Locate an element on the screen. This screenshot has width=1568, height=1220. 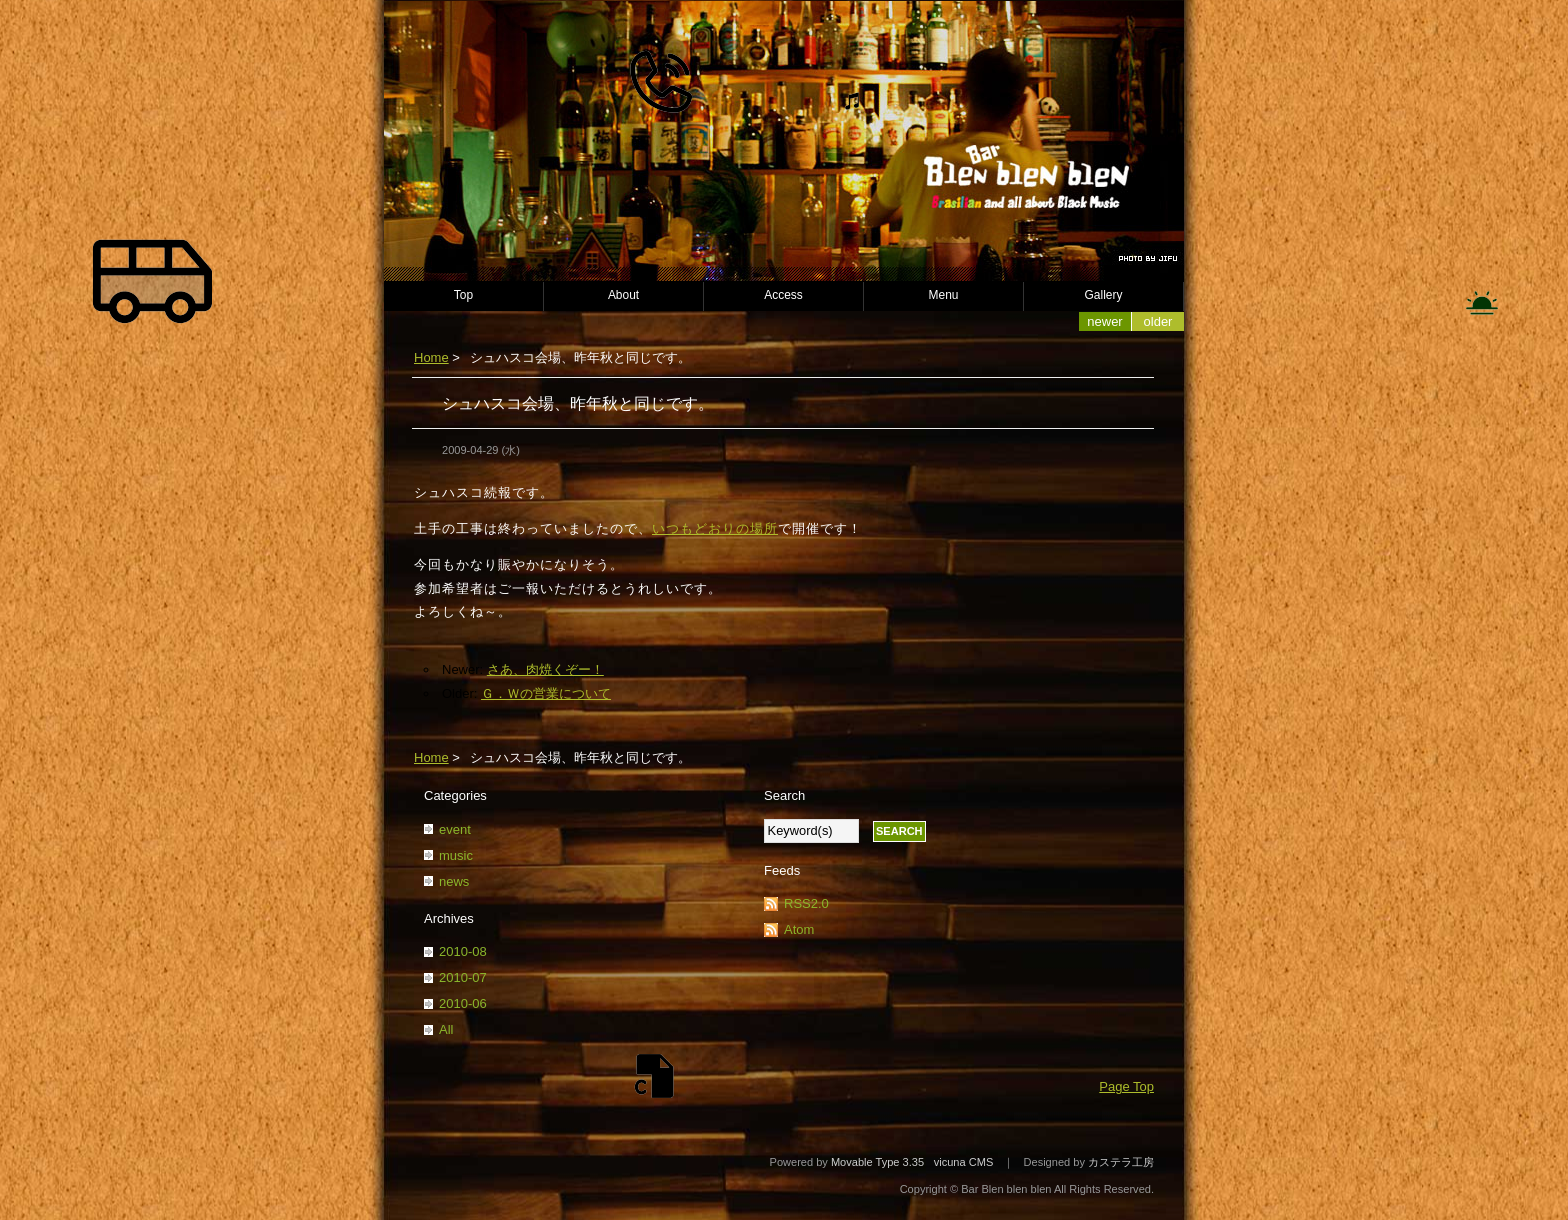
access music library or player is located at coordinates (852, 101).